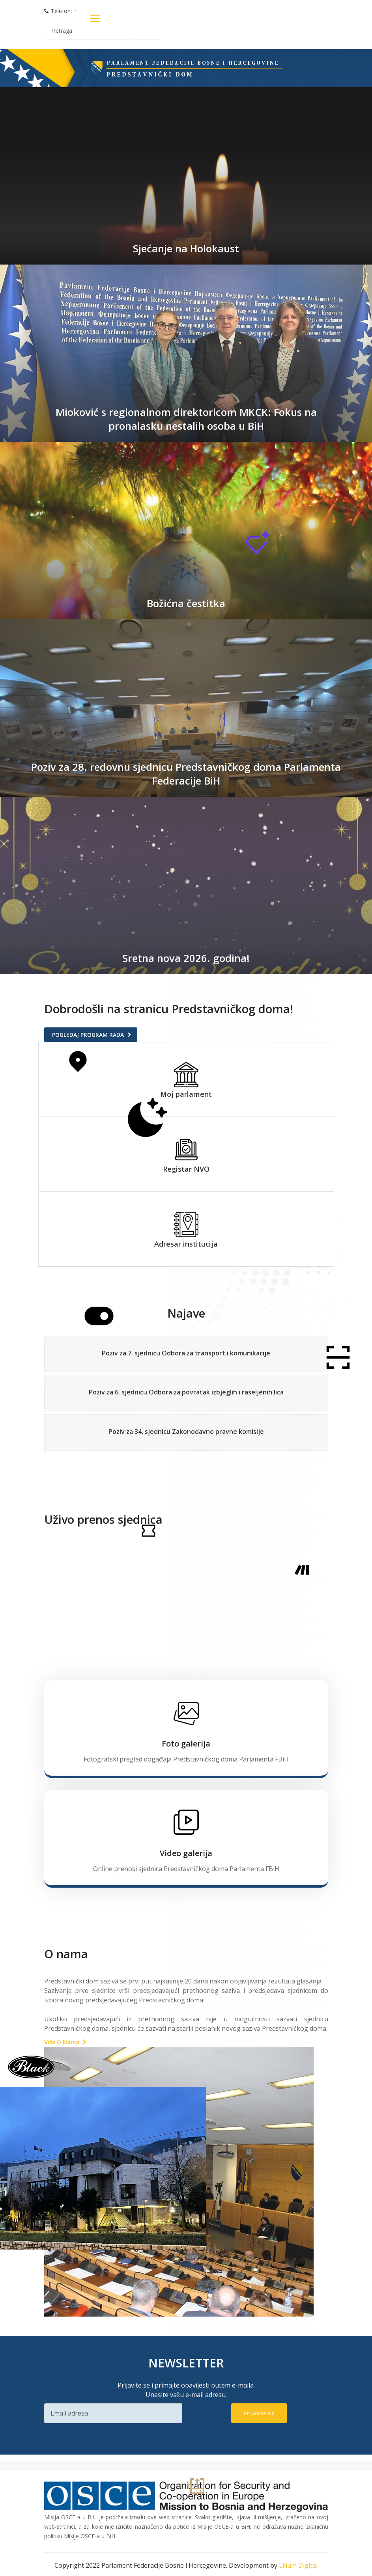 The width and height of the screenshot is (372, 2576). I want to click on scan a QR code, so click(338, 1357).